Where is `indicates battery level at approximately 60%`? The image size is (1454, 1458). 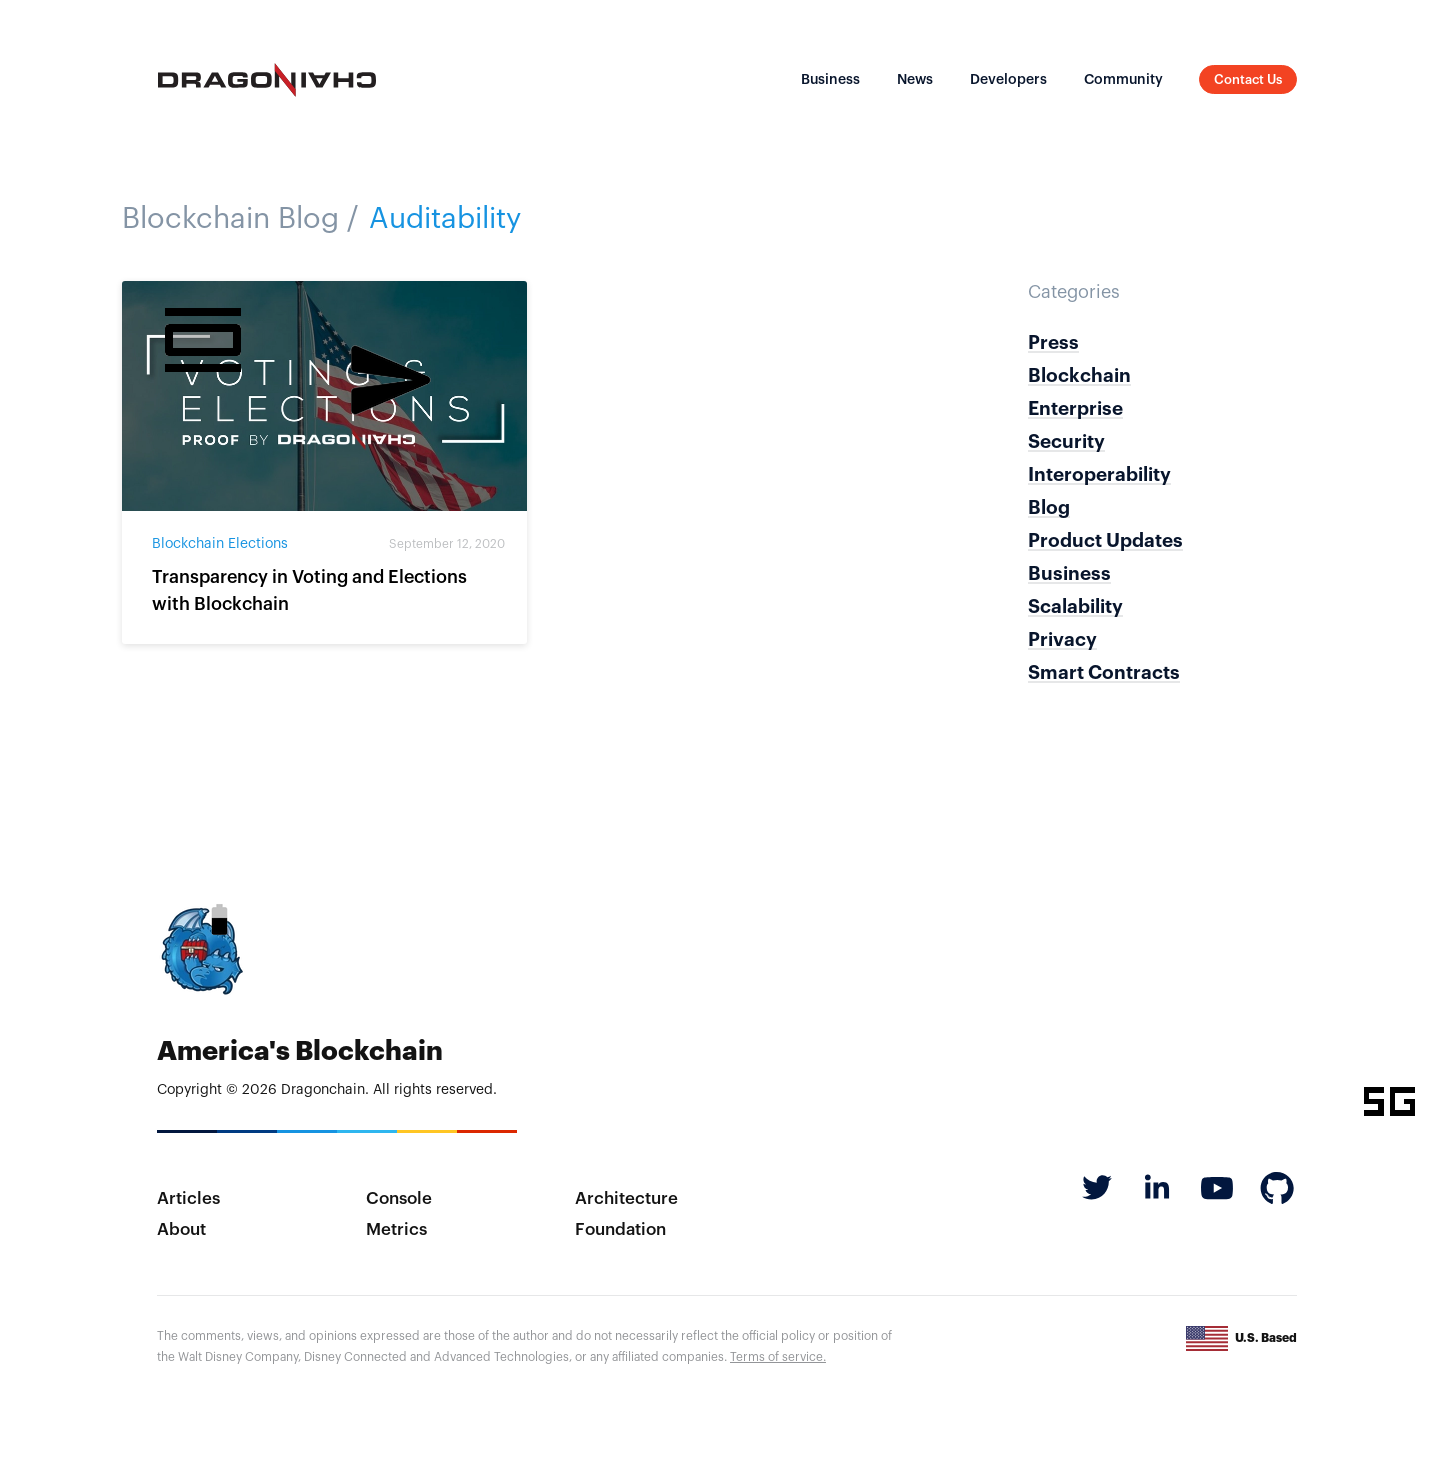
indicates battery level at approximately 60% is located at coordinates (219, 919).